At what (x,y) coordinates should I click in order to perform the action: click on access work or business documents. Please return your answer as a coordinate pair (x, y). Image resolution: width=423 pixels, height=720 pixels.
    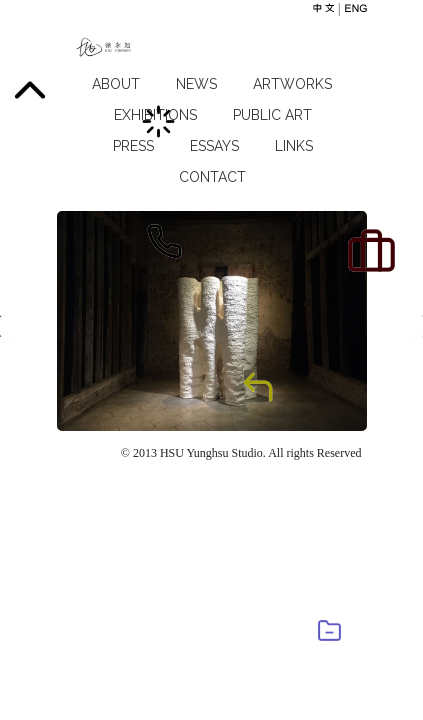
    Looking at the image, I should click on (371, 250).